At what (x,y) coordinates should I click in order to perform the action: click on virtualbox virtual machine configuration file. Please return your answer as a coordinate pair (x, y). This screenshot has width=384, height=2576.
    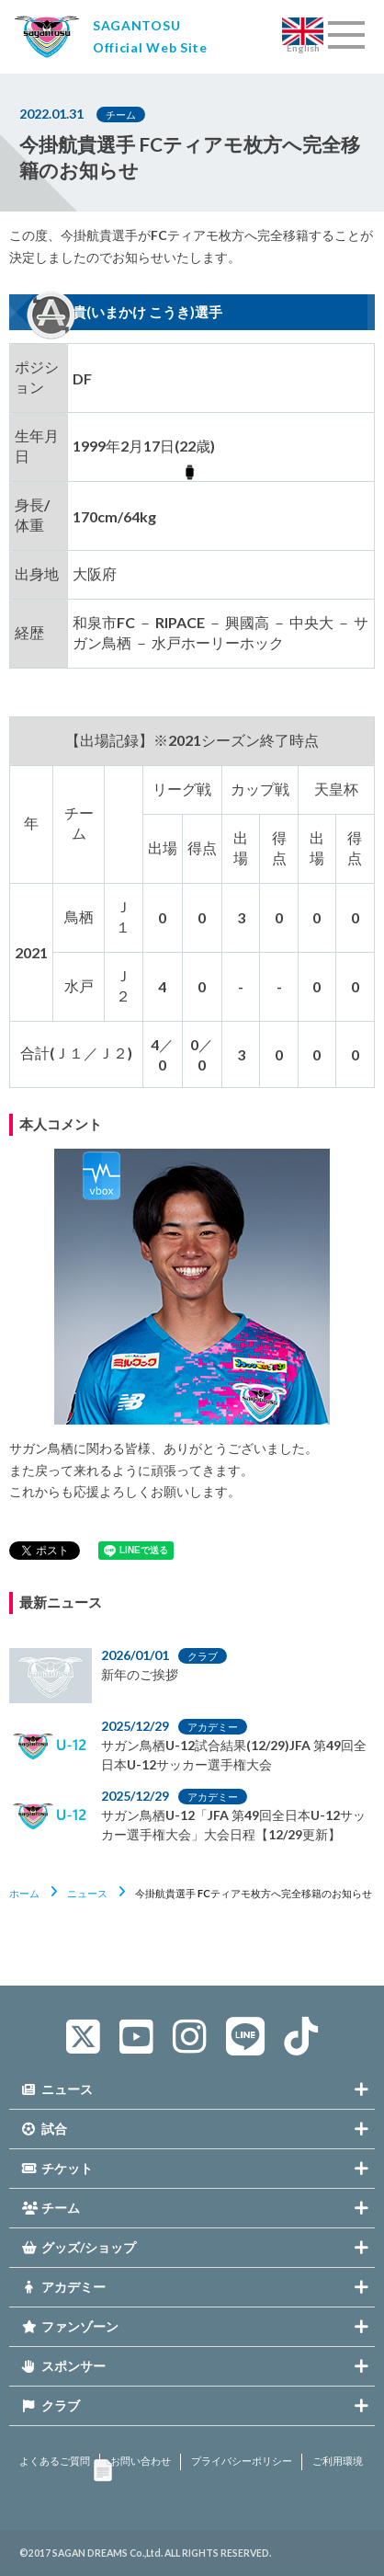
    Looking at the image, I should click on (101, 1175).